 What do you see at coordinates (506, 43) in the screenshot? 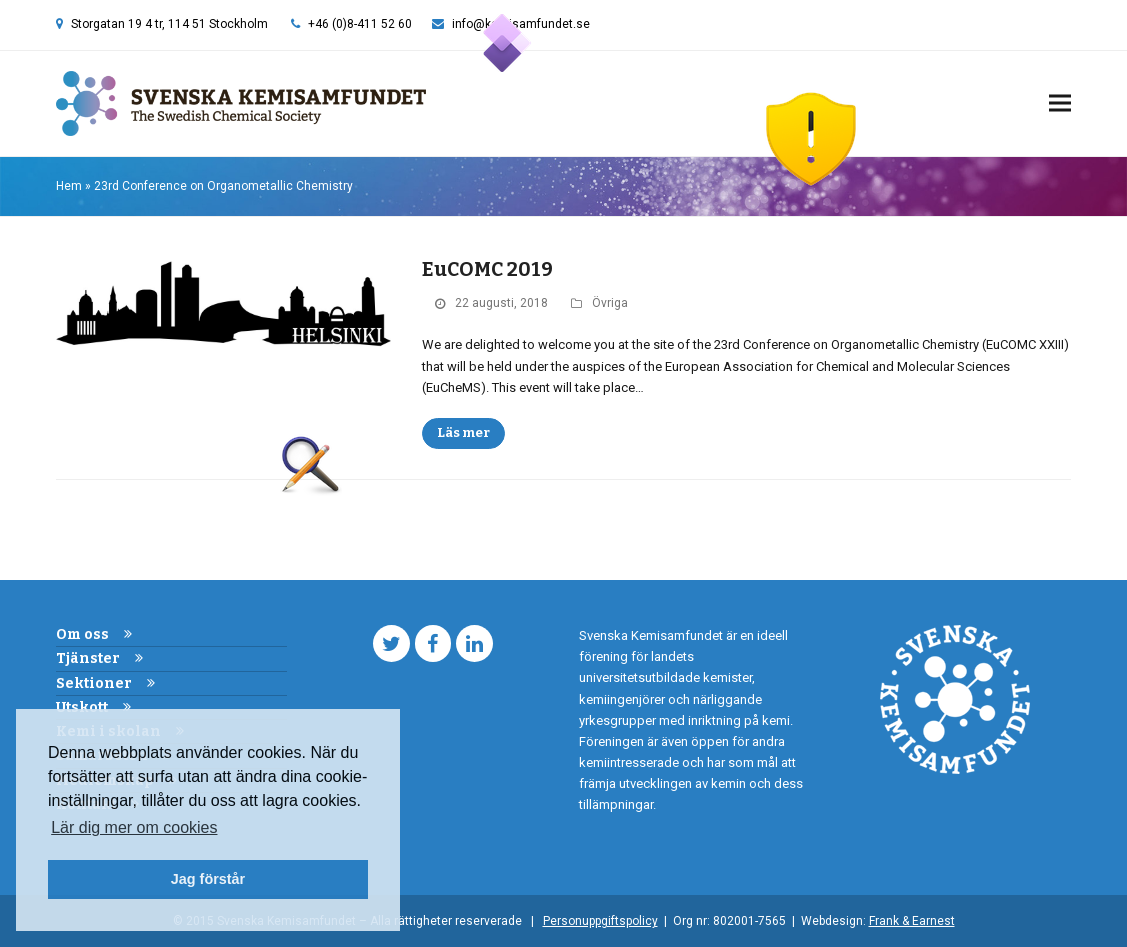
I see `open microsoft power apps operations` at bounding box center [506, 43].